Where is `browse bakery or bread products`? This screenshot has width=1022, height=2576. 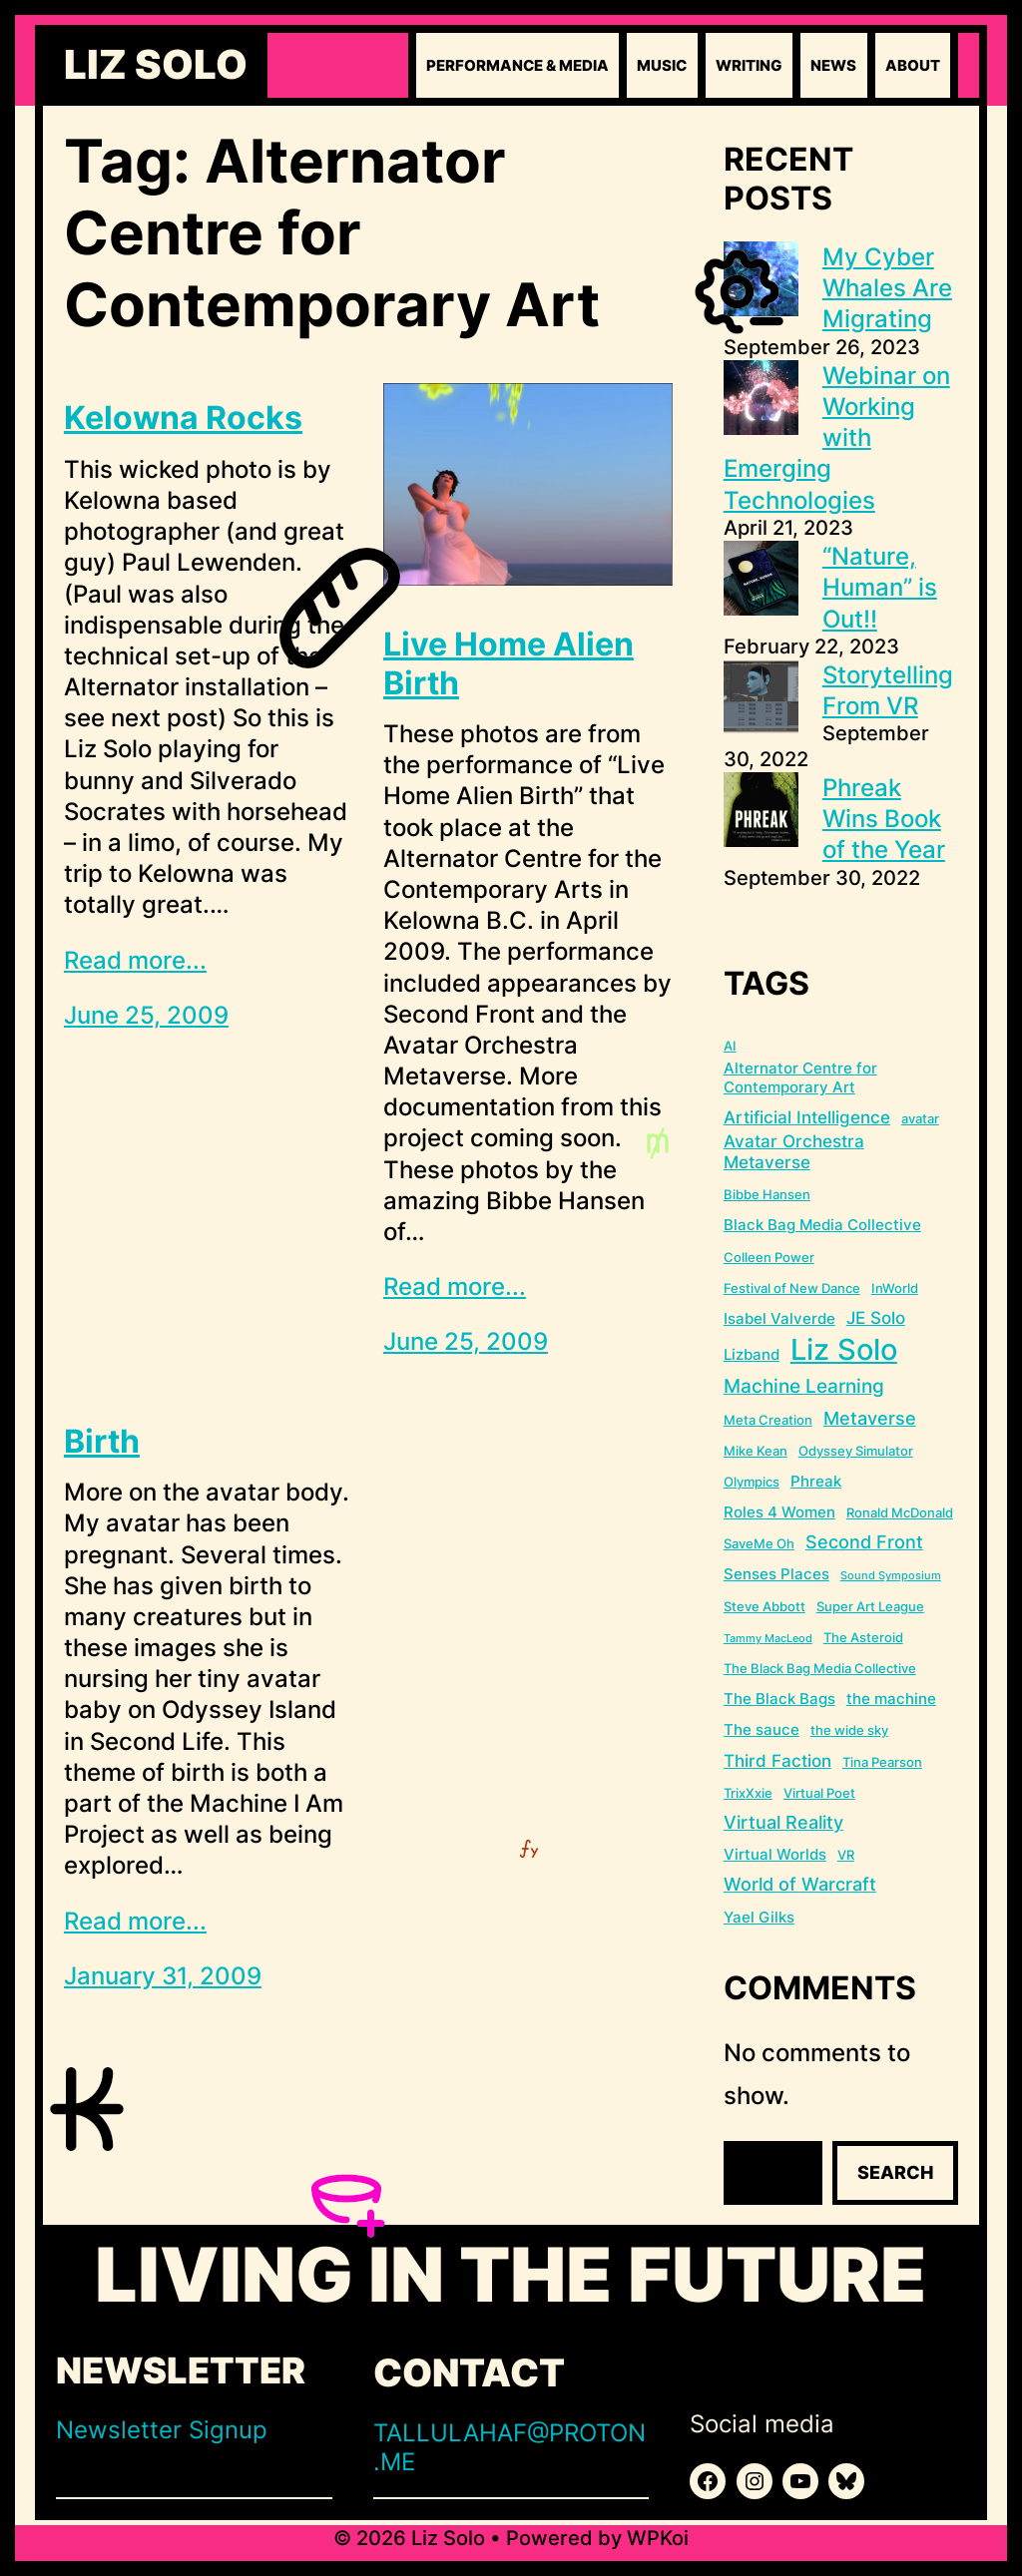
browse bakery or bread products is located at coordinates (339, 608).